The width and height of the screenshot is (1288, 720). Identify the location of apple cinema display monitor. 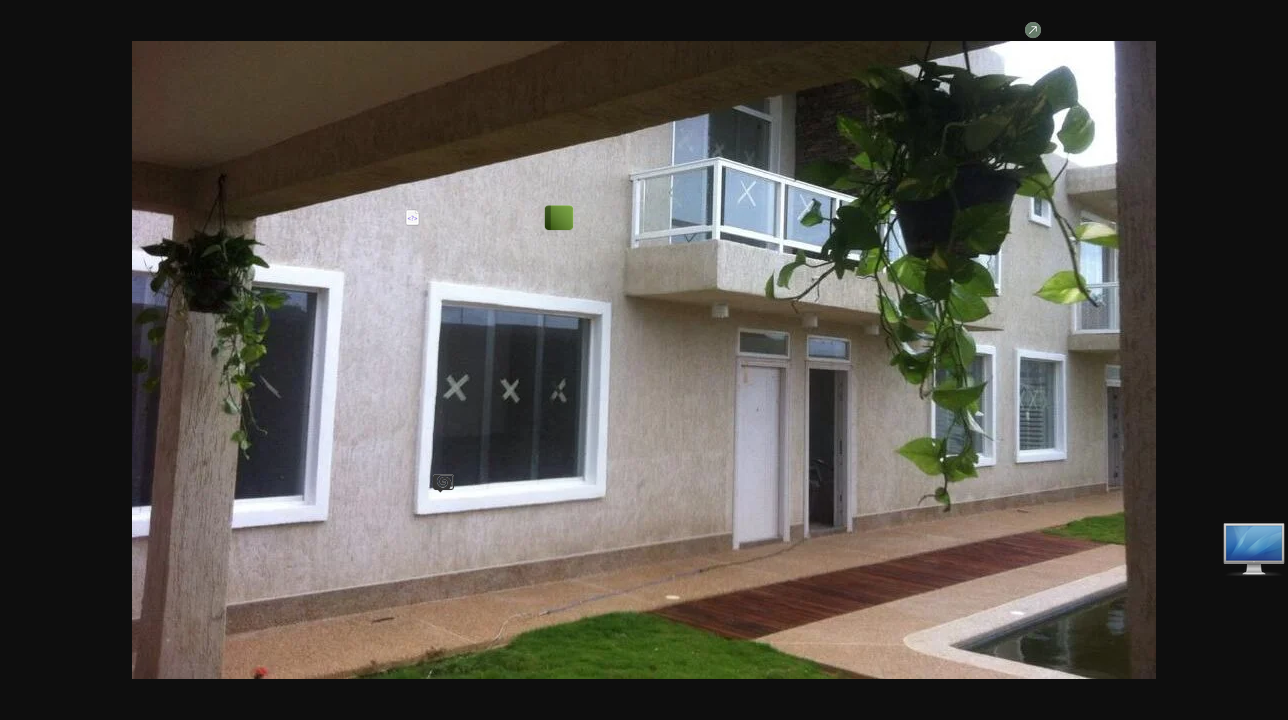
(1254, 547).